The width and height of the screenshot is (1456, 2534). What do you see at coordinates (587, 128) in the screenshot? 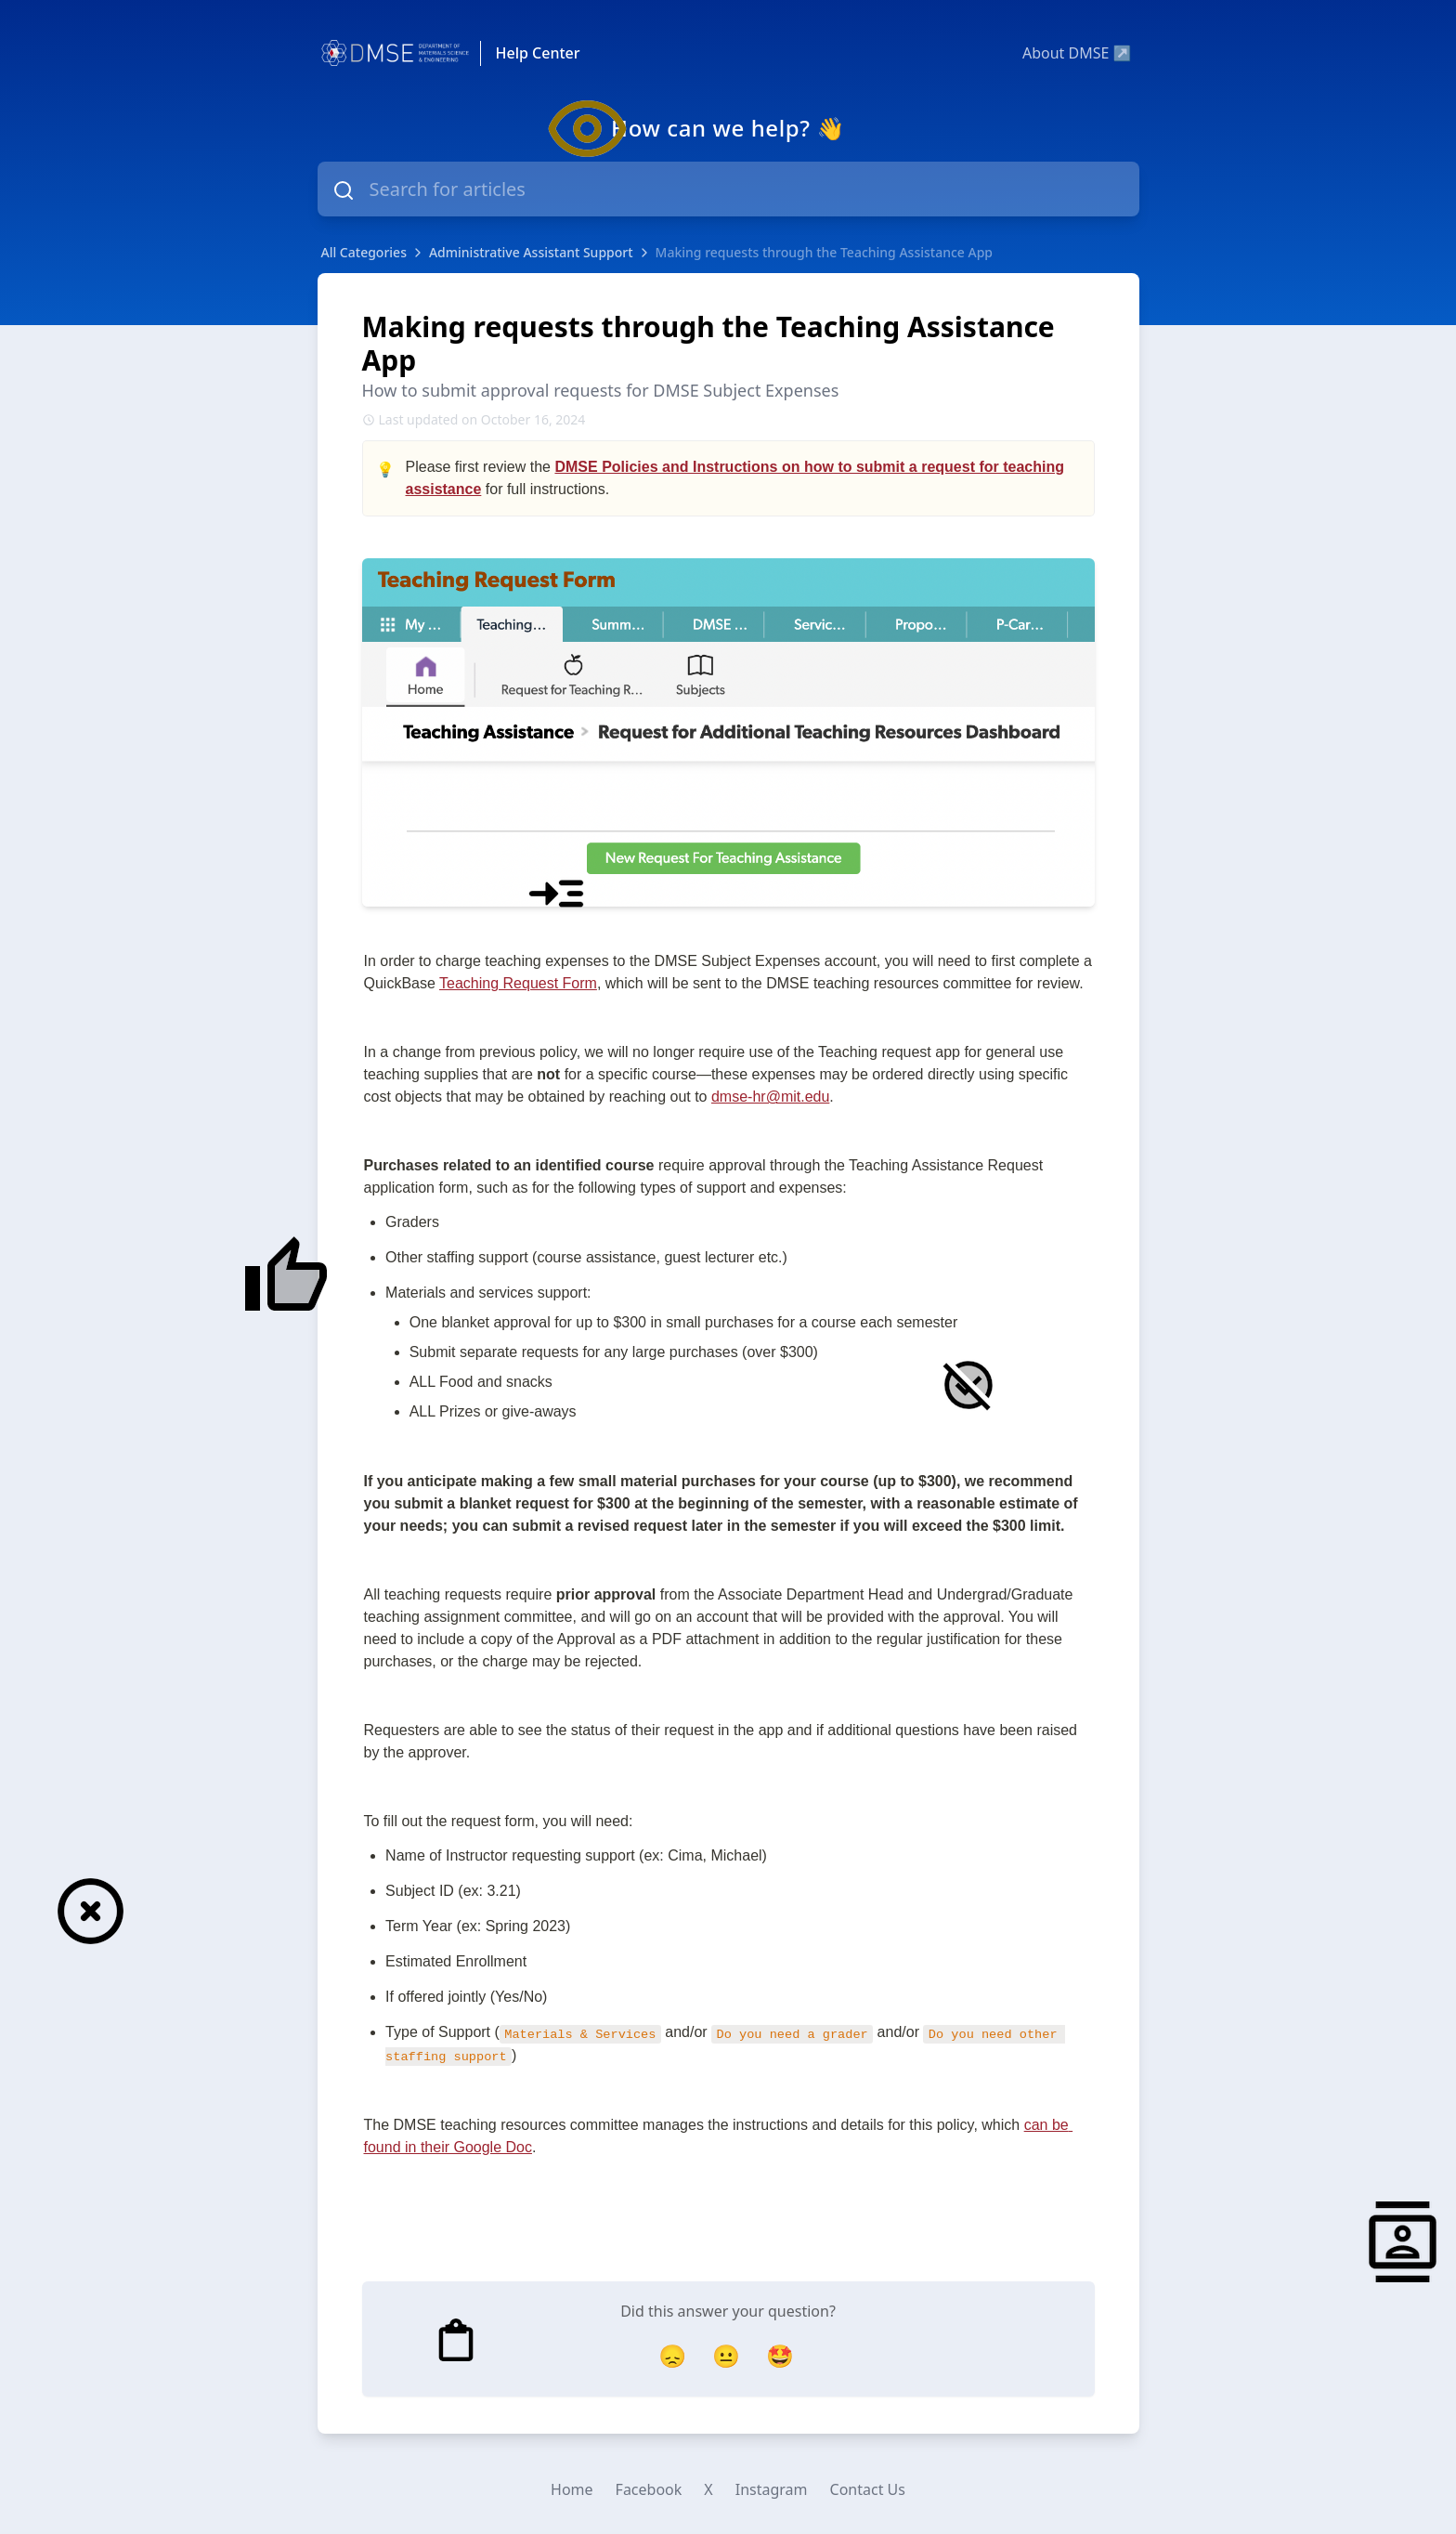
I see `view or preview content` at bounding box center [587, 128].